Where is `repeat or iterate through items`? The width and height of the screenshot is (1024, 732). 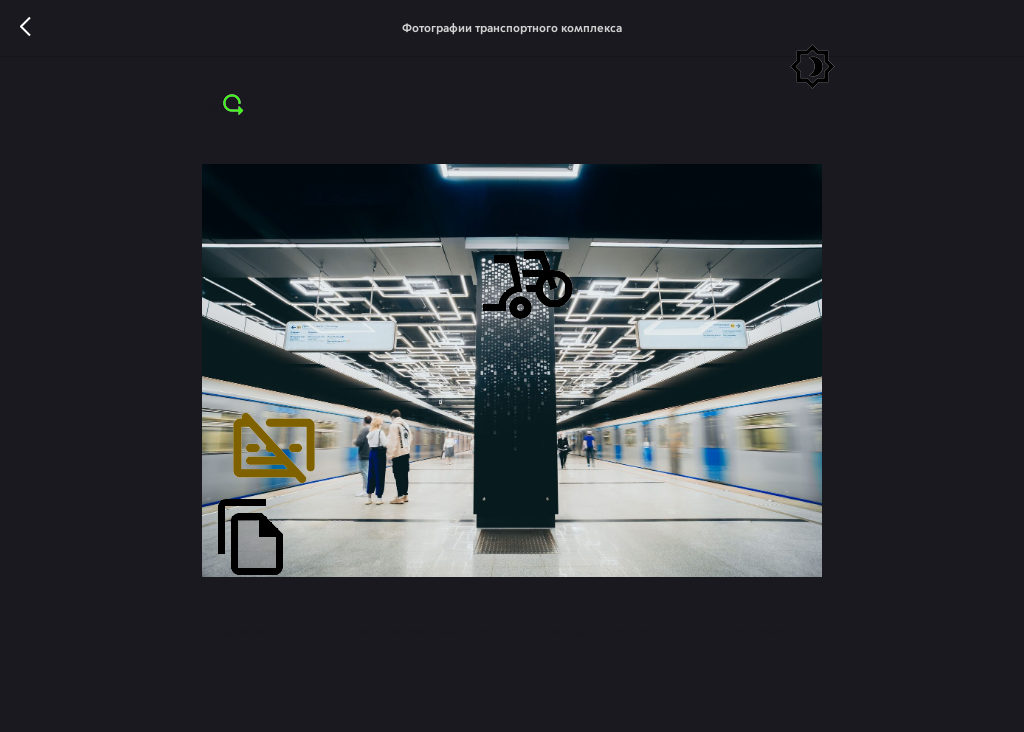
repeat or iterate through items is located at coordinates (233, 104).